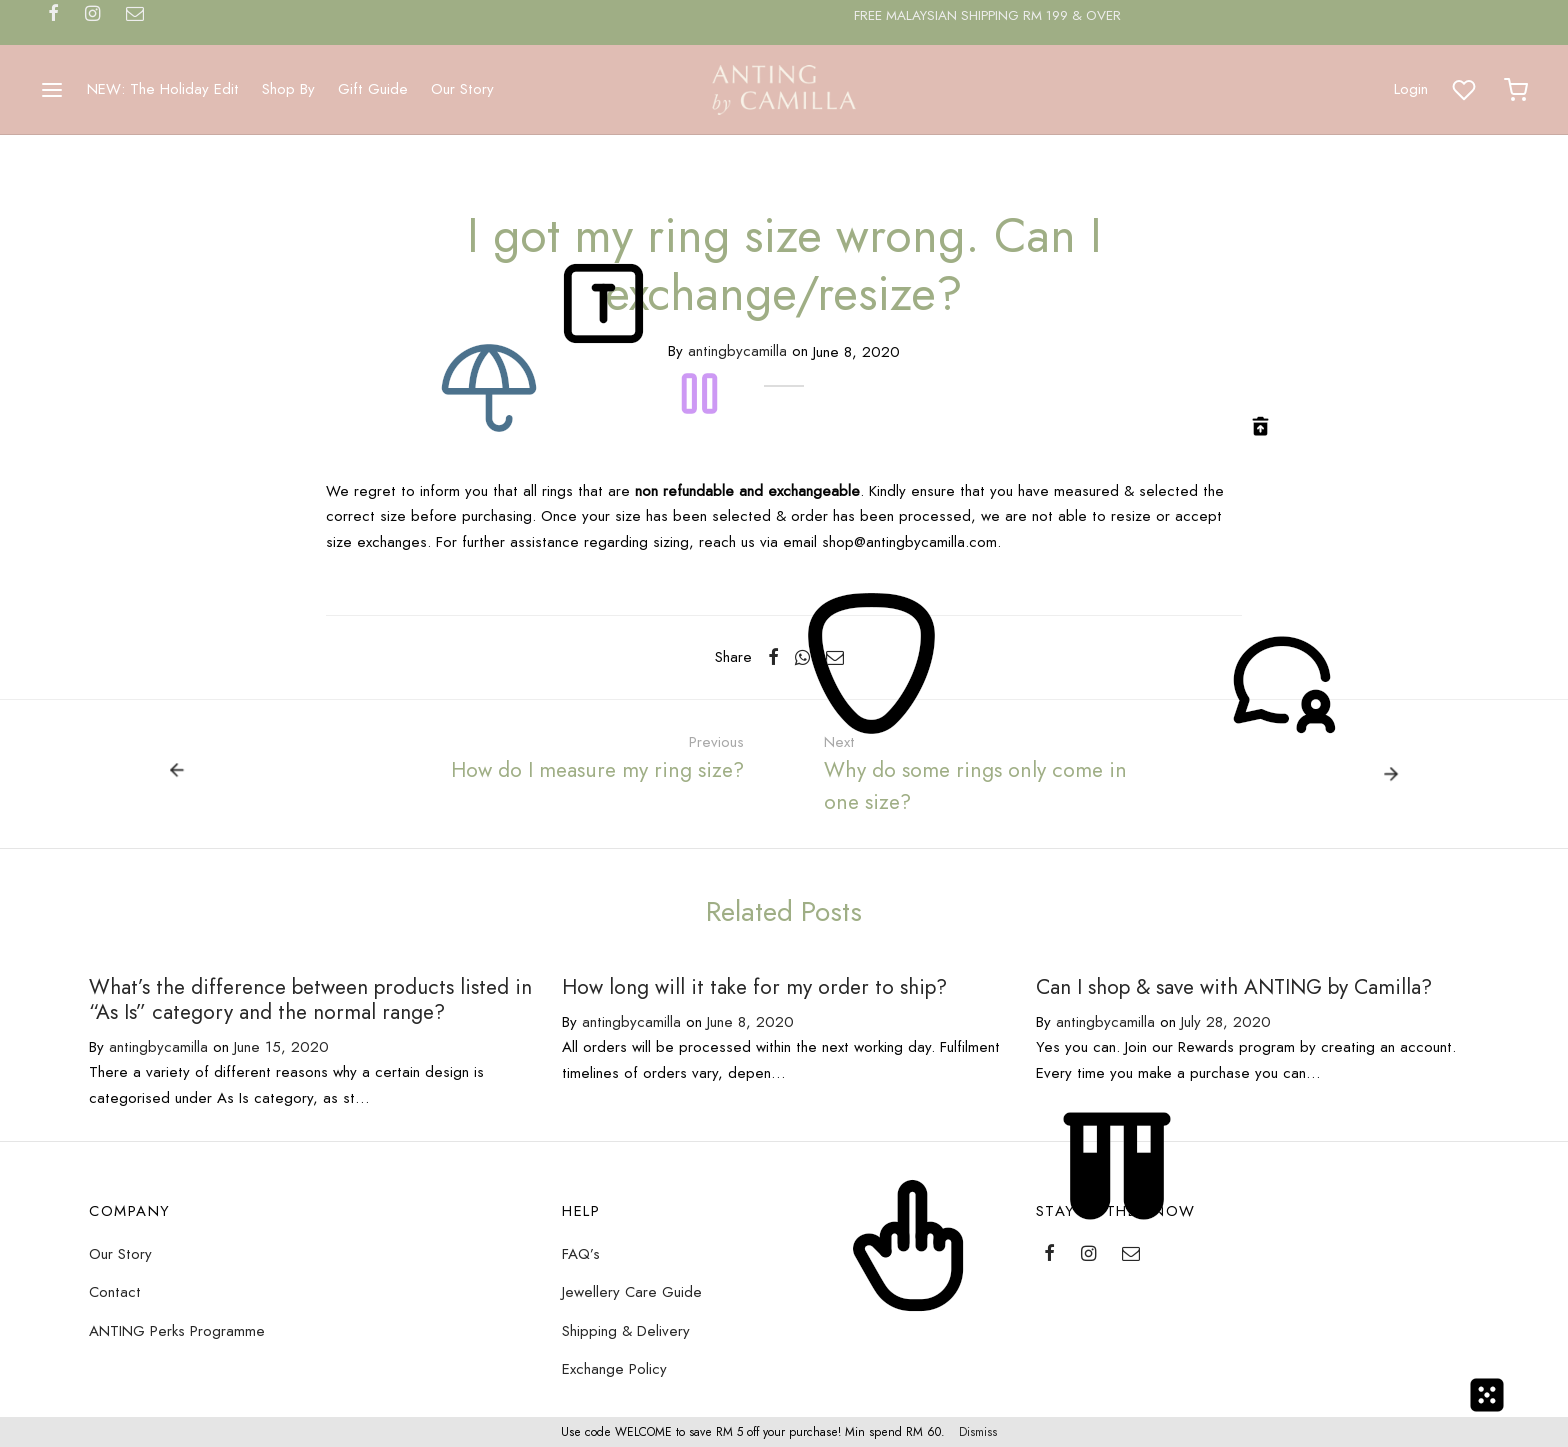 The width and height of the screenshot is (1568, 1447). Describe the element at coordinates (1487, 1395) in the screenshot. I see `randomize or shuffle content` at that location.